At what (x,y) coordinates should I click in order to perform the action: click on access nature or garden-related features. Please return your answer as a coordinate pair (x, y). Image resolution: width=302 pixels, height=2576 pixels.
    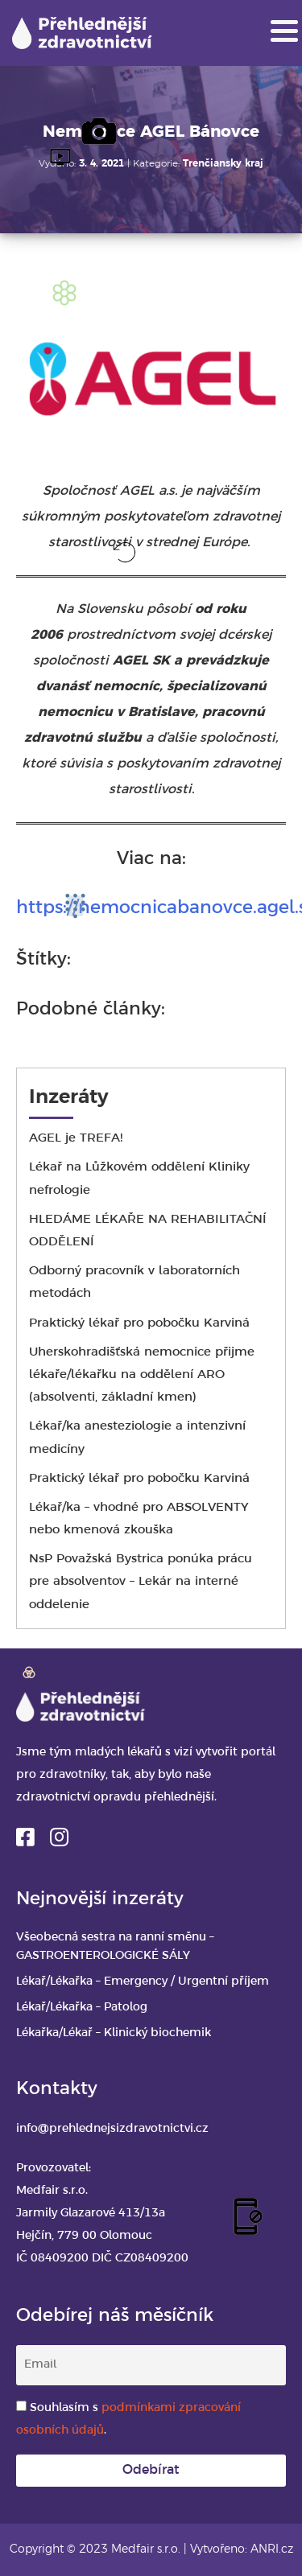
    Looking at the image, I should click on (64, 293).